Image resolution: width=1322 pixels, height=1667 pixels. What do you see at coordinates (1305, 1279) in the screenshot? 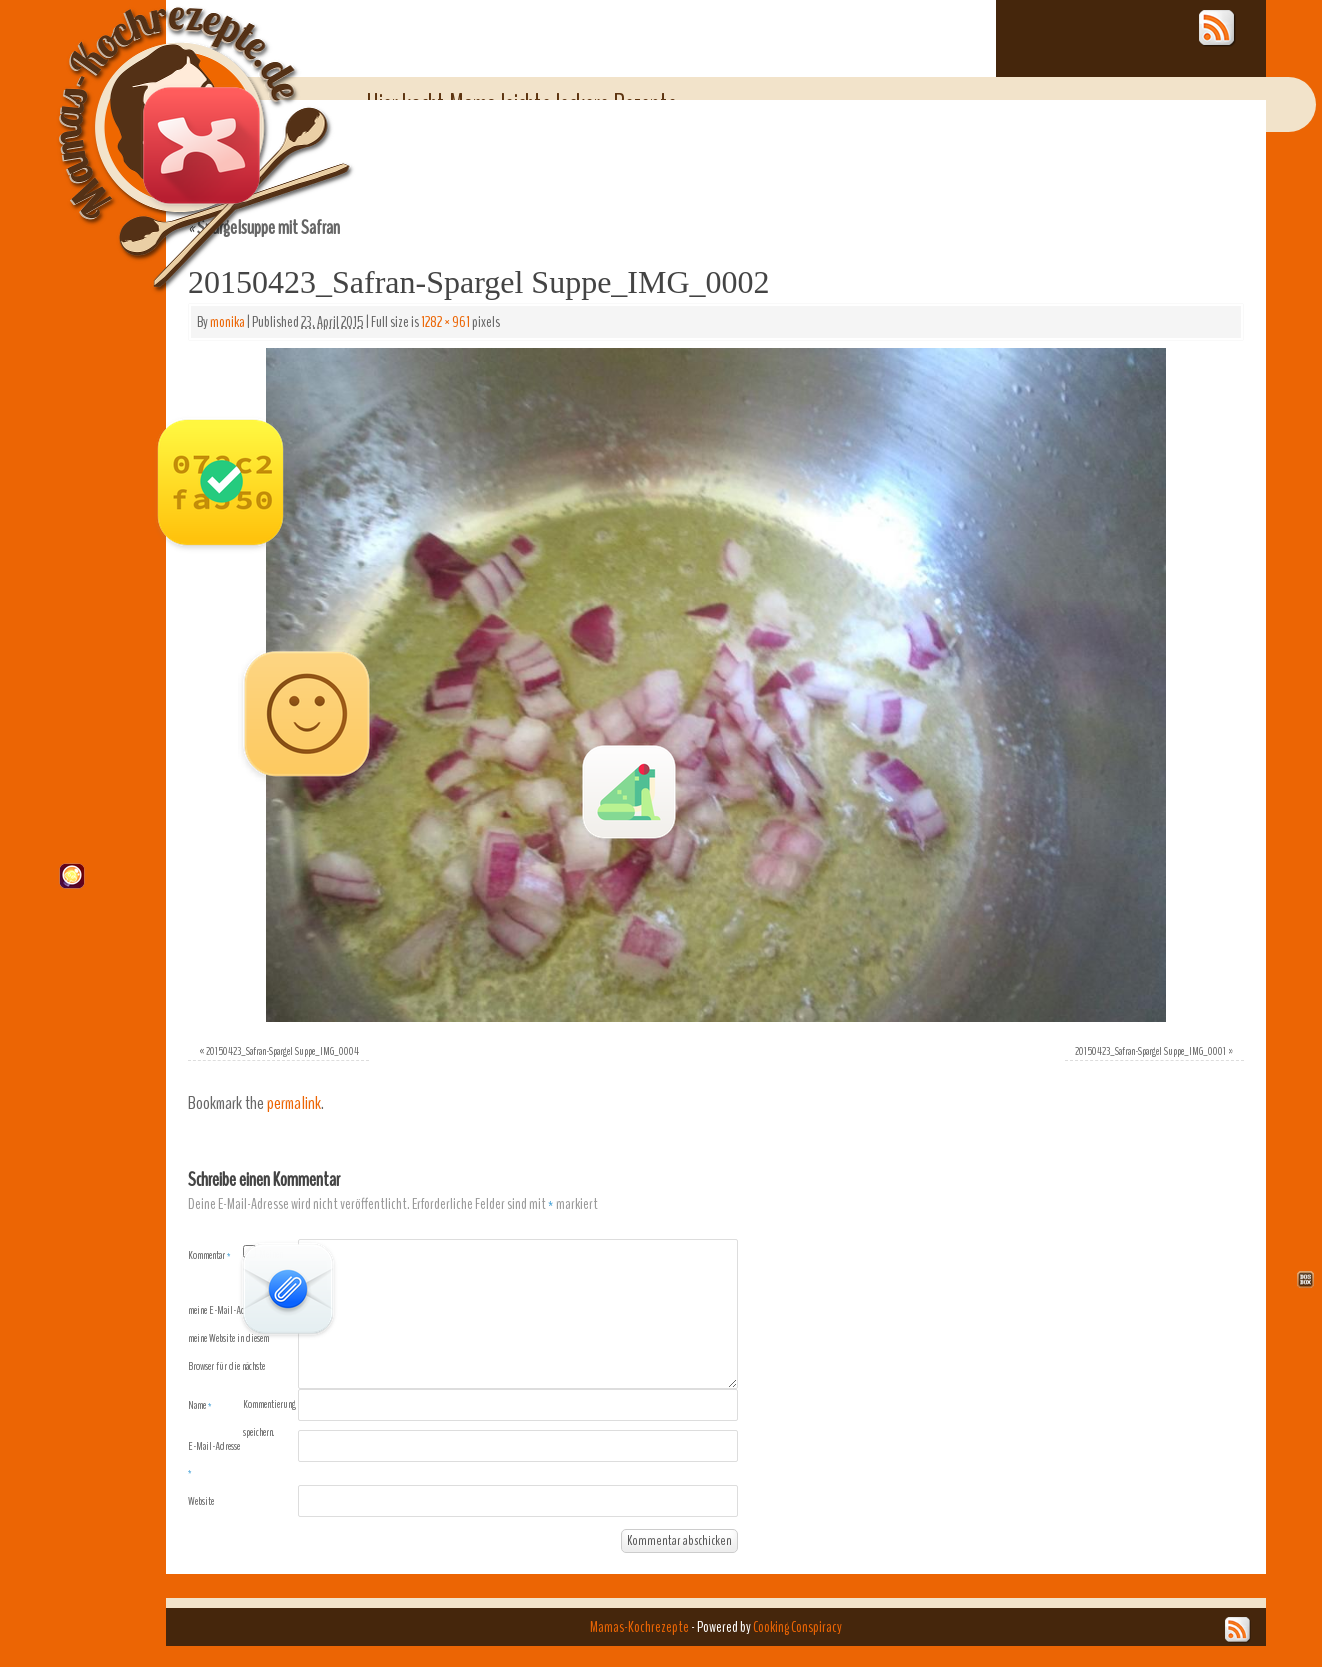
I see `launch DOSBox emulator` at bounding box center [1305, 1279].